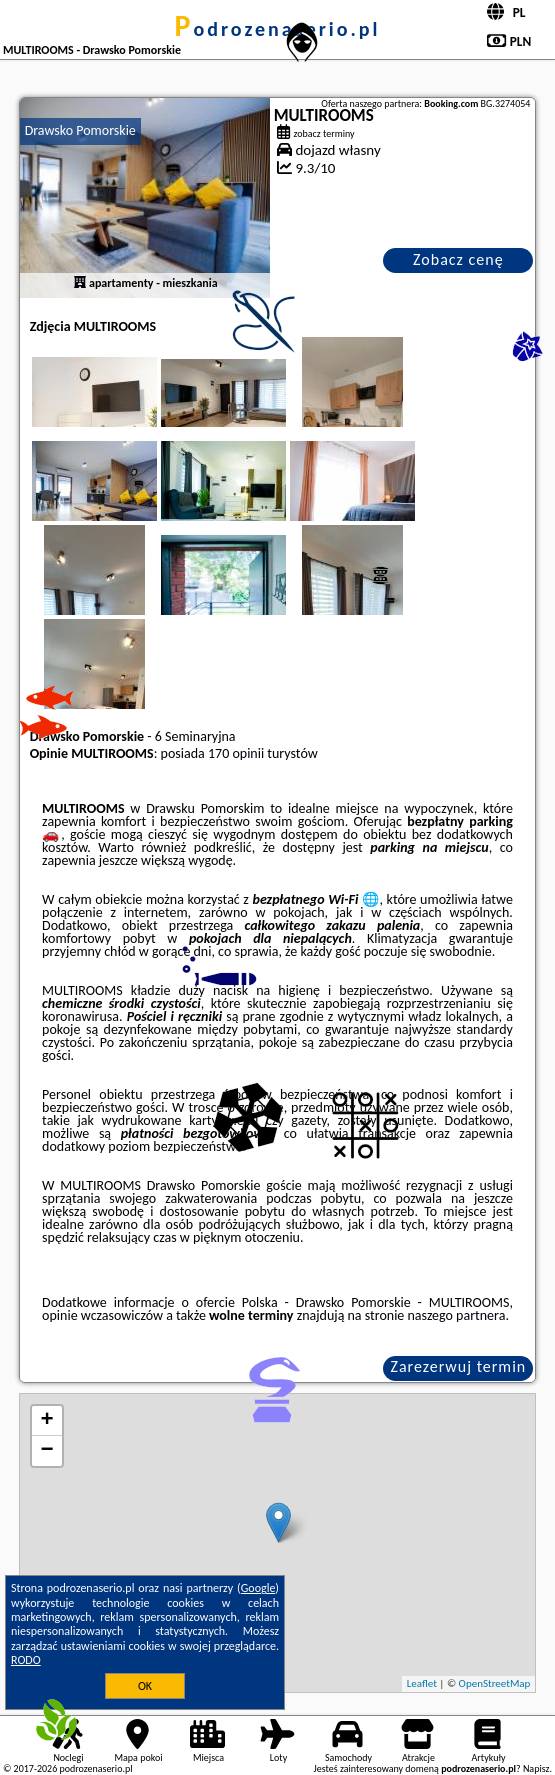  Describe the element at coordinates (302, 42) in the screenshot. I see `select rogue or stealth character class` at that location.